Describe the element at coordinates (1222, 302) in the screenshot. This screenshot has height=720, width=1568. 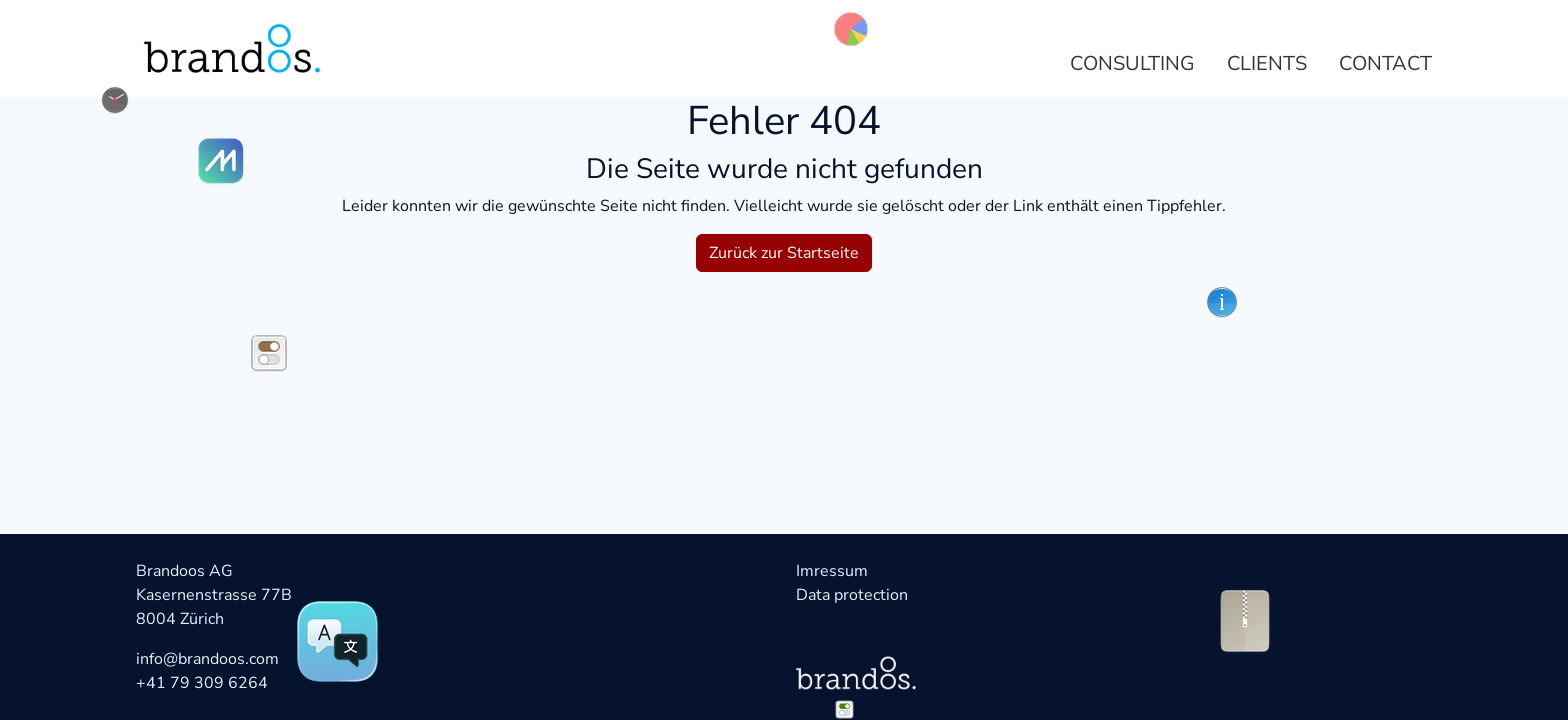
I see `access help or about information` at that location.